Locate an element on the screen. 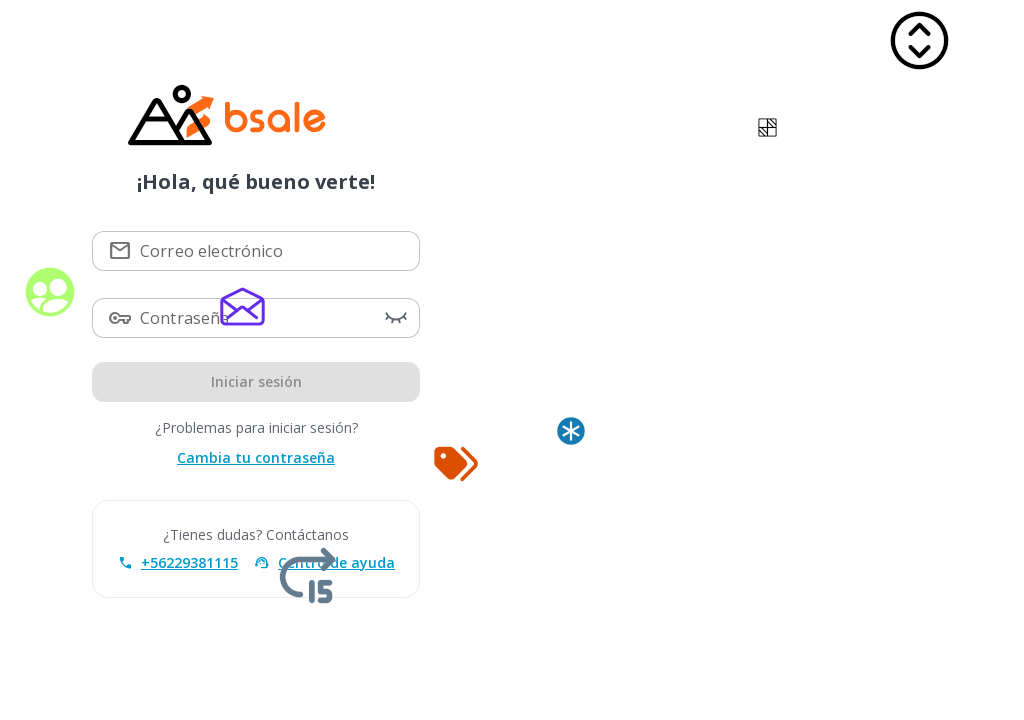 This screenshot has height=720, width=1024. view an opened or read email is located at coordinates (242, 306).